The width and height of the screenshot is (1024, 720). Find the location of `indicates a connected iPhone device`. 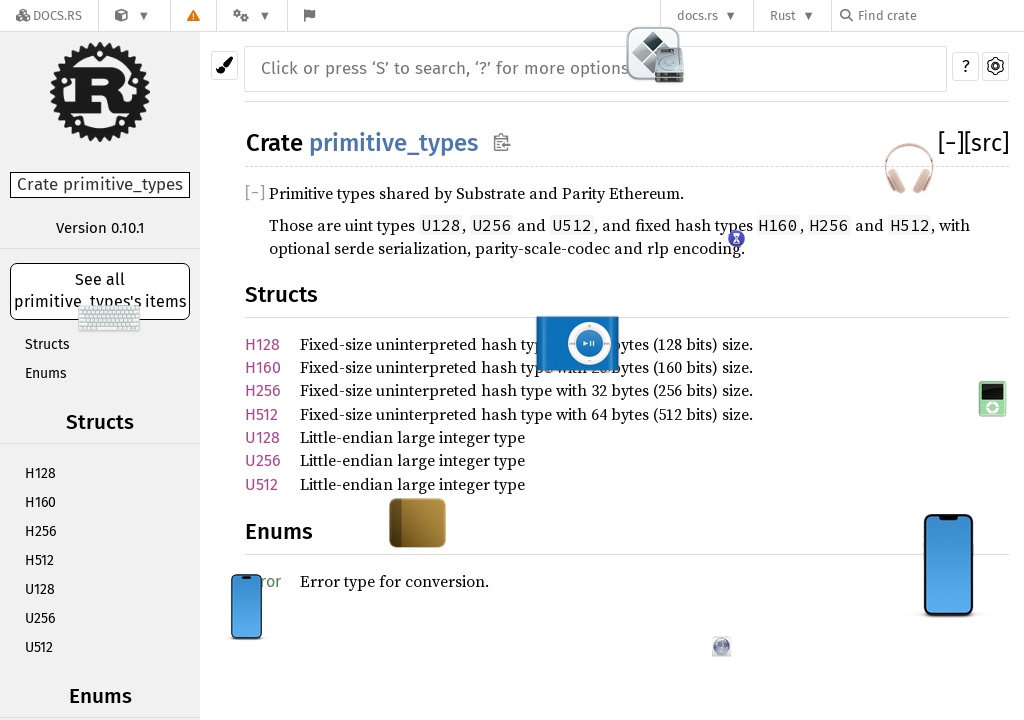

indicates a connected iPhone device is located at coordinates (948, 566).